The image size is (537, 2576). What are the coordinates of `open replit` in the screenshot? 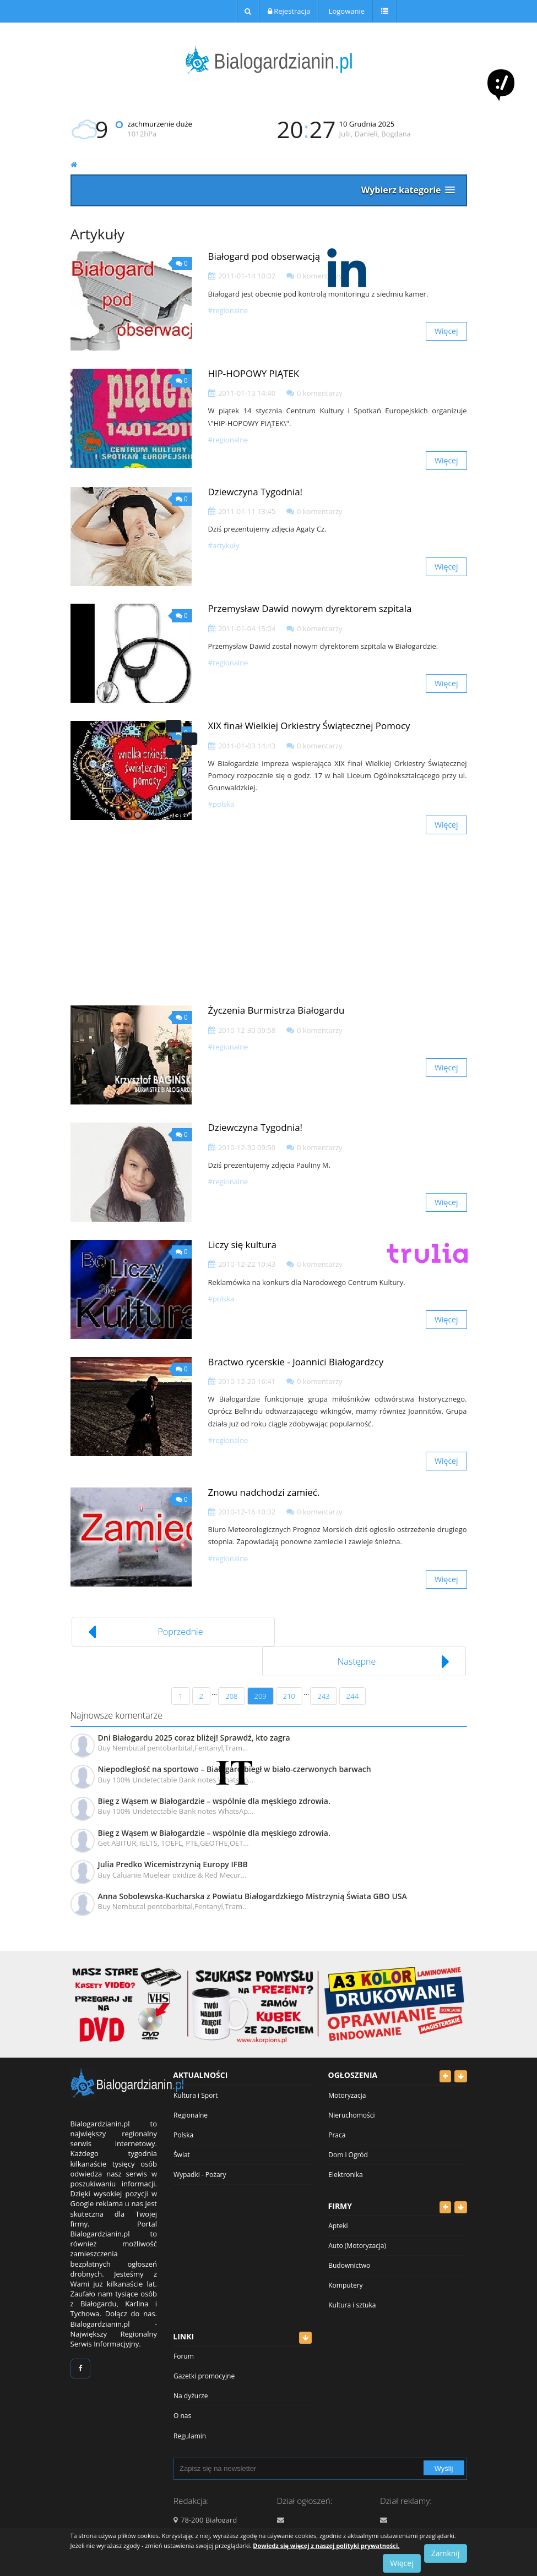 It's located at (181, 739).